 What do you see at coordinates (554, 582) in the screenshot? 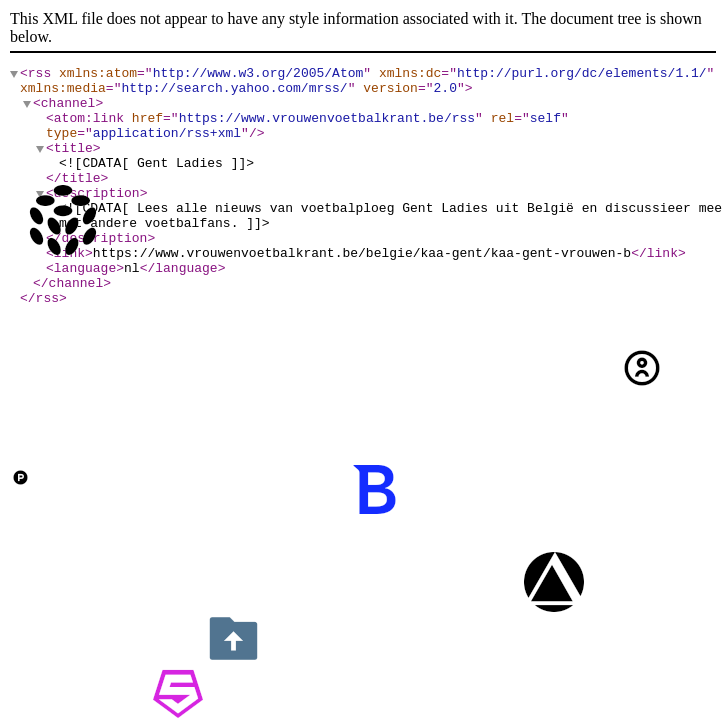
I see `interact.js library logo` at bounding box center [554, 582].